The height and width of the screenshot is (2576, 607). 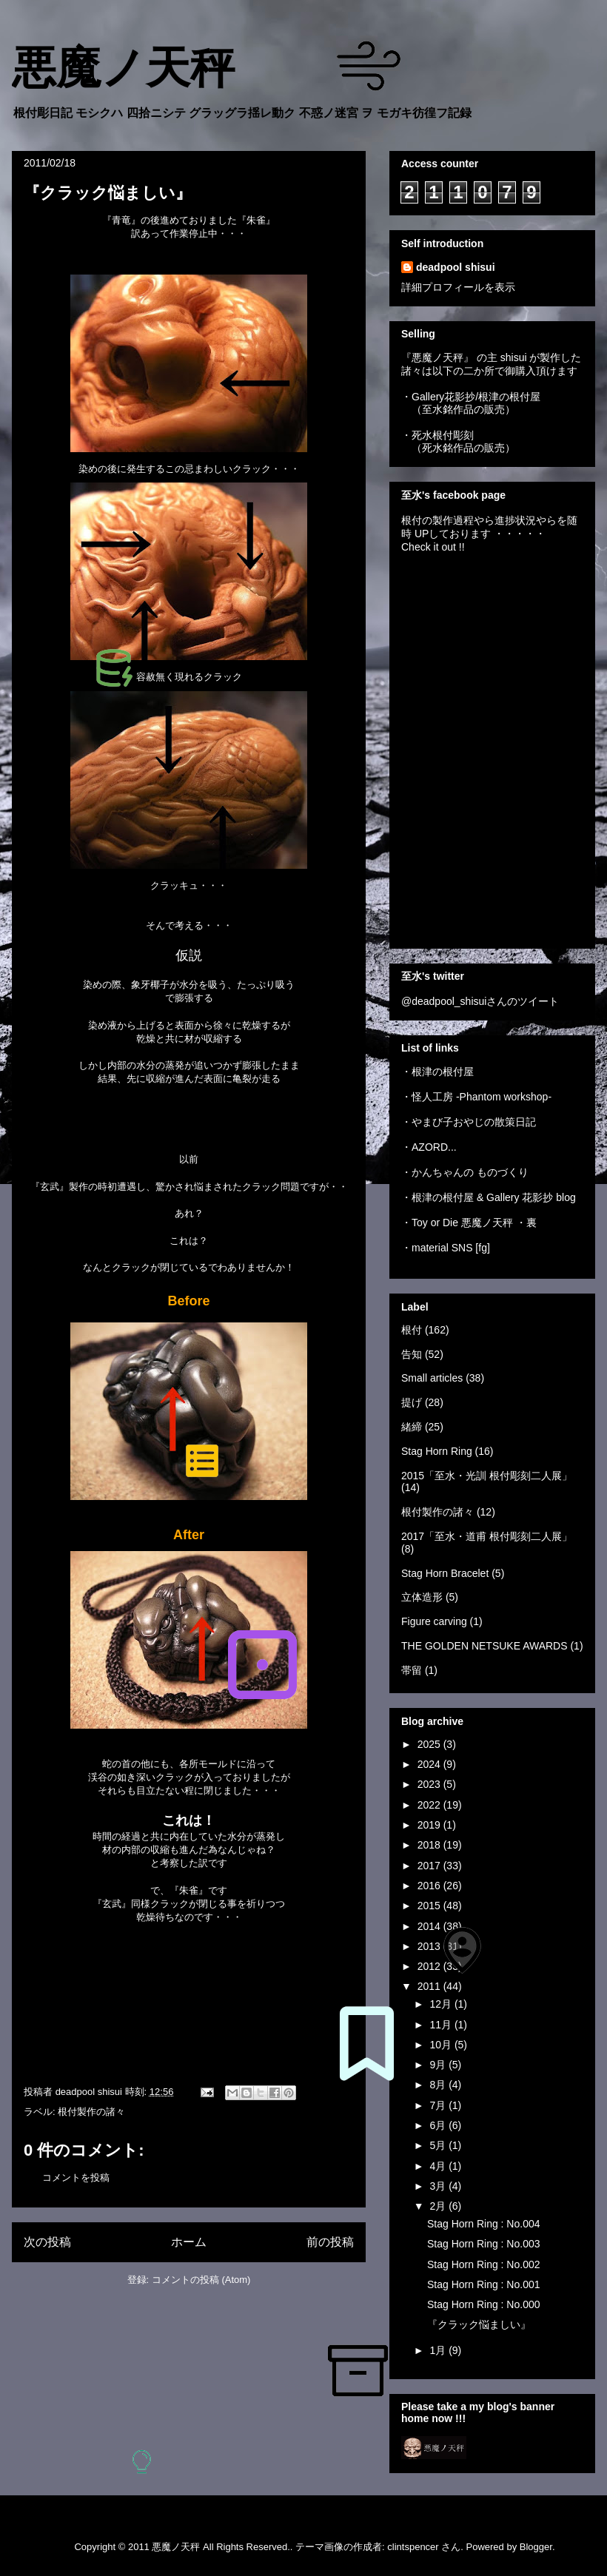 What do you see at coordinates (202, 1461) in the screenshot?
I see `view items in list format` at bounding box center [202, 1461].